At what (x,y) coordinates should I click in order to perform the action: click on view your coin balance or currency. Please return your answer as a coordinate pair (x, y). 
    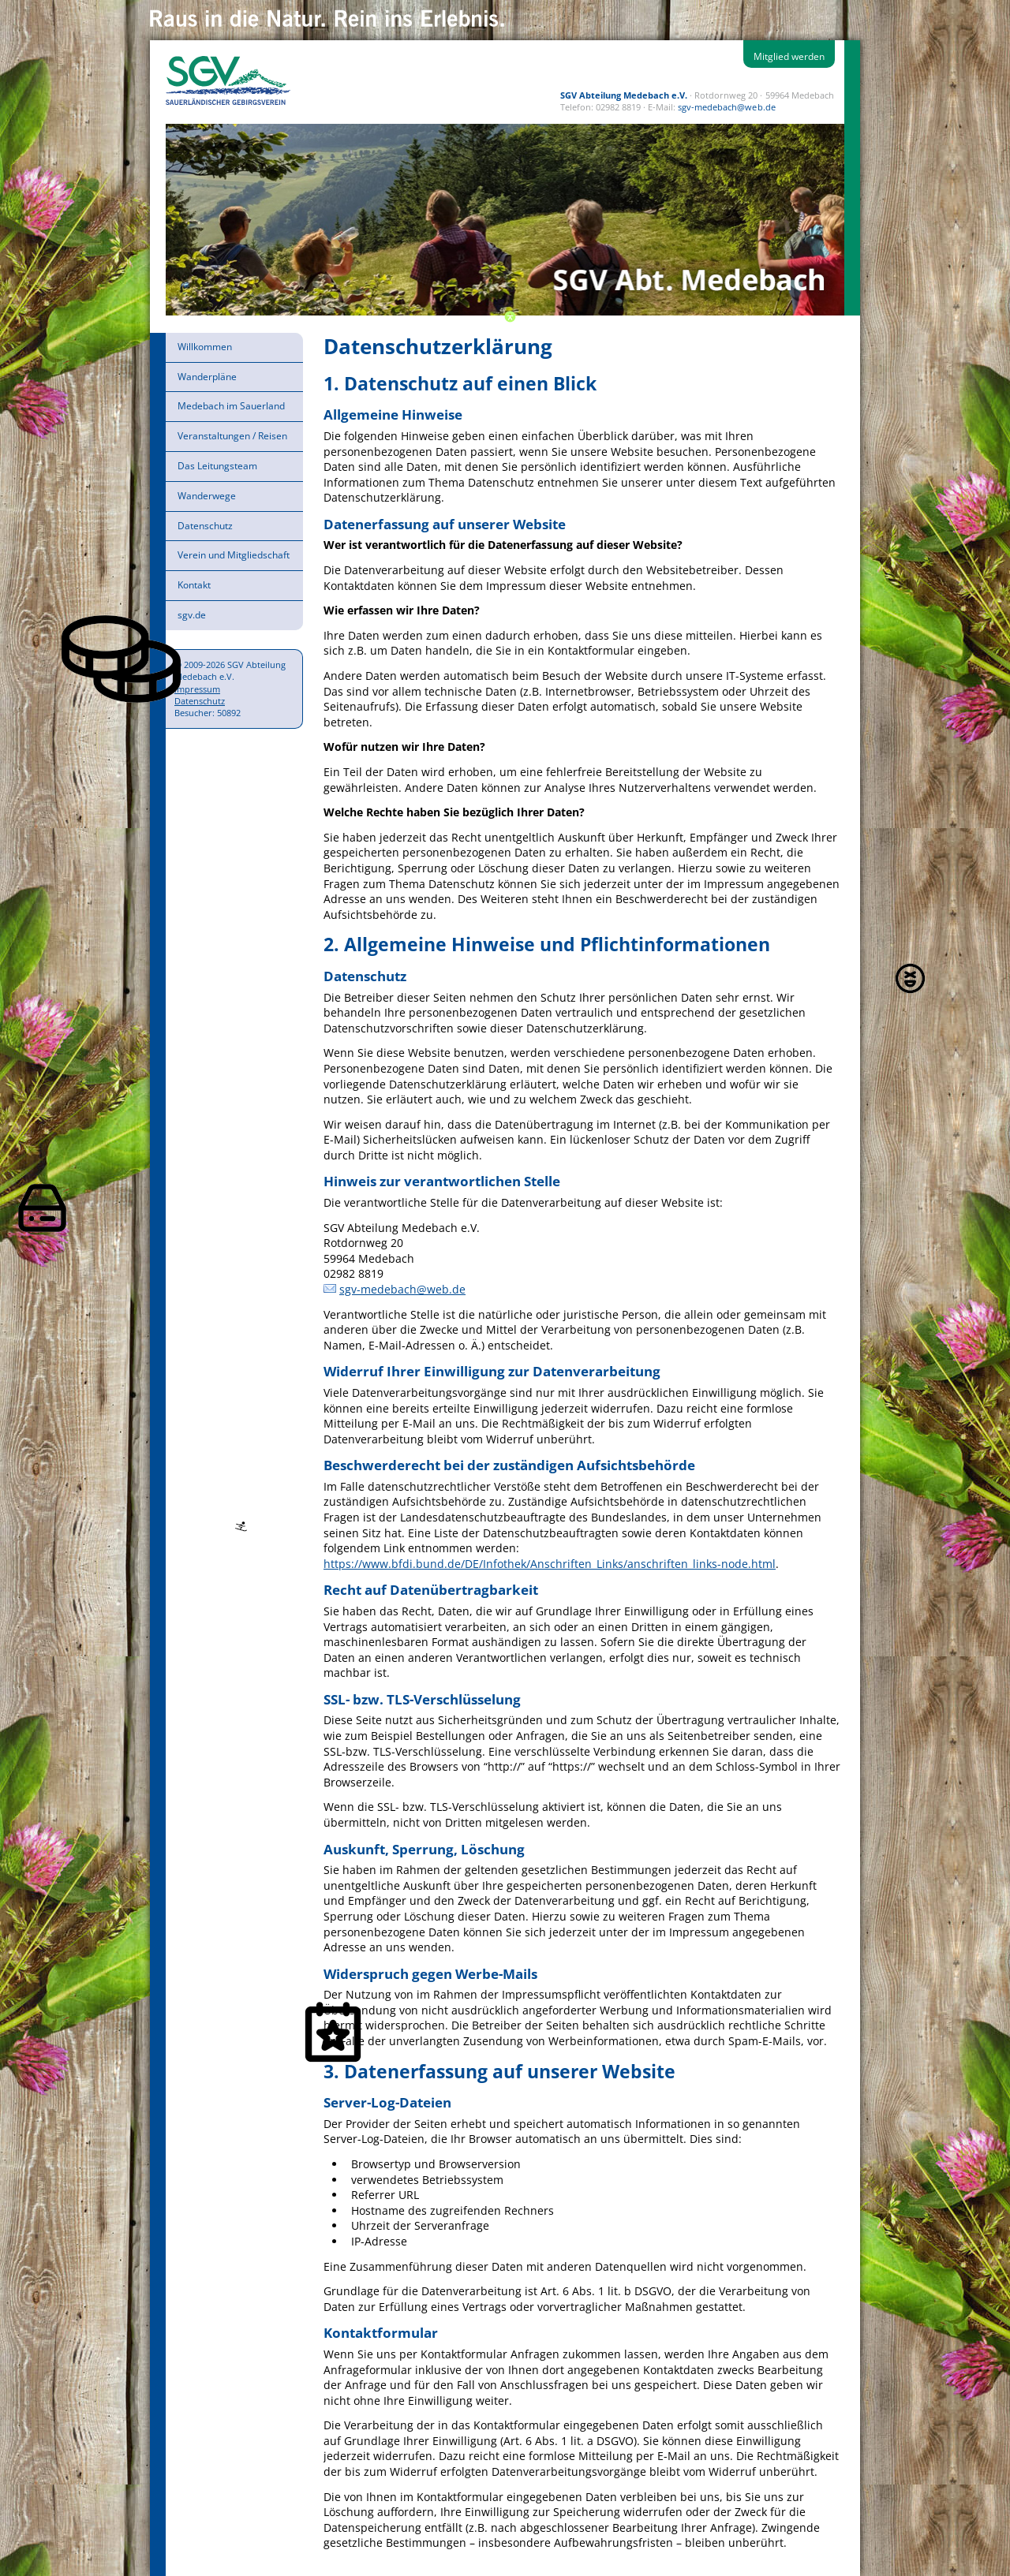
    Looking at the image, I should click on (121, 659).